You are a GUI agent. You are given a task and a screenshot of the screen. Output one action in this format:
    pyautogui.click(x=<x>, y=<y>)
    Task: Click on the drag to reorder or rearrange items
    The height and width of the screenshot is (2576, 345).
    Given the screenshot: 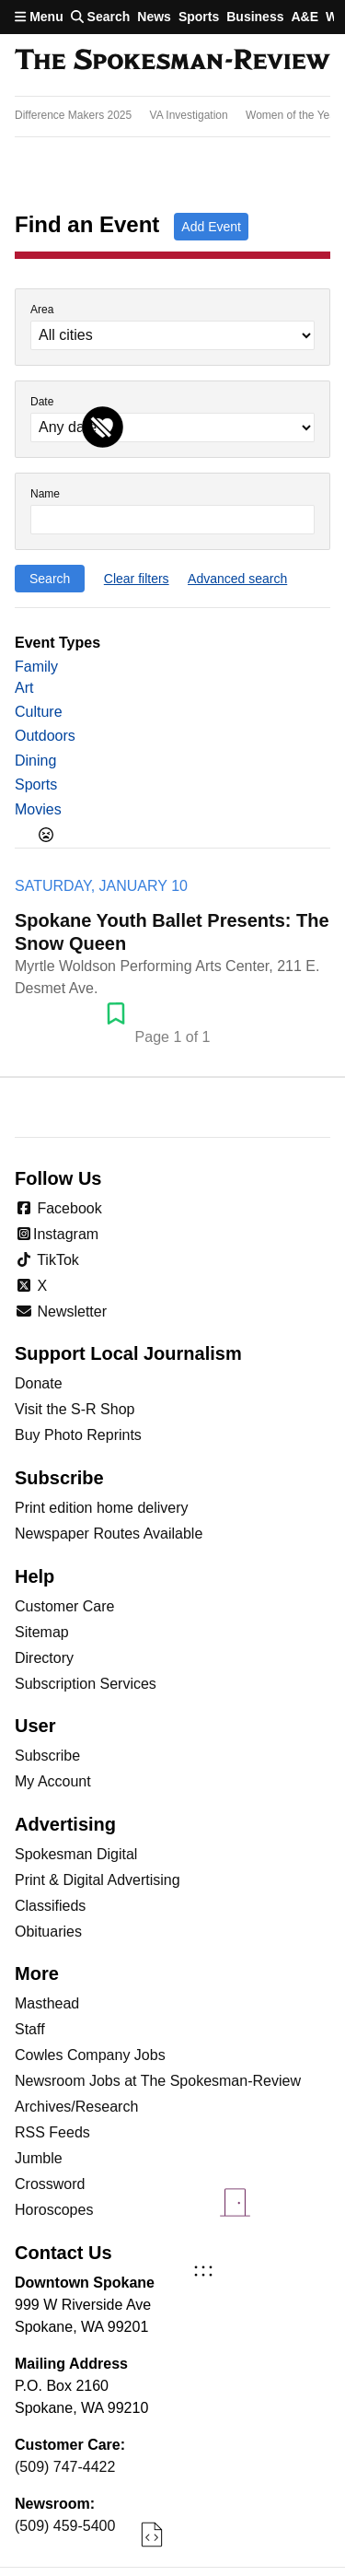 What is the action you would take?
    pyautogui.click(x=203, y=2271)
    